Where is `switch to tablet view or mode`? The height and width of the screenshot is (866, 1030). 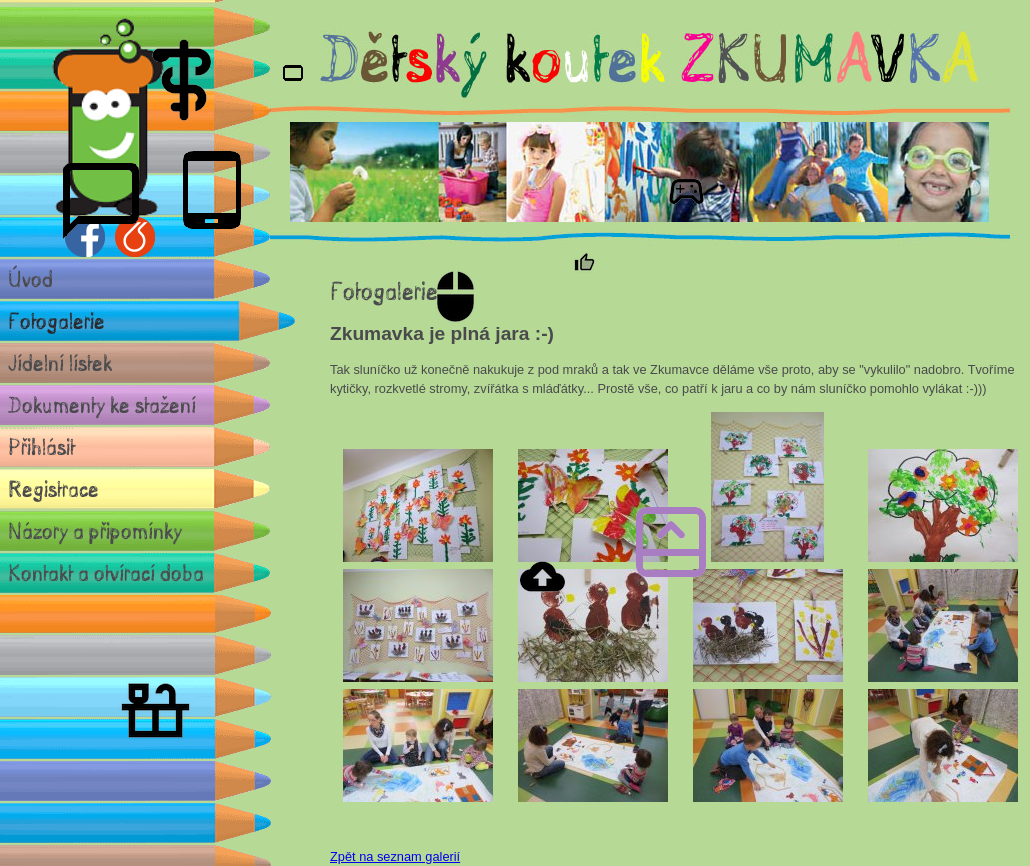 switch to tablet view or mode is located at coordinates (212, 190).